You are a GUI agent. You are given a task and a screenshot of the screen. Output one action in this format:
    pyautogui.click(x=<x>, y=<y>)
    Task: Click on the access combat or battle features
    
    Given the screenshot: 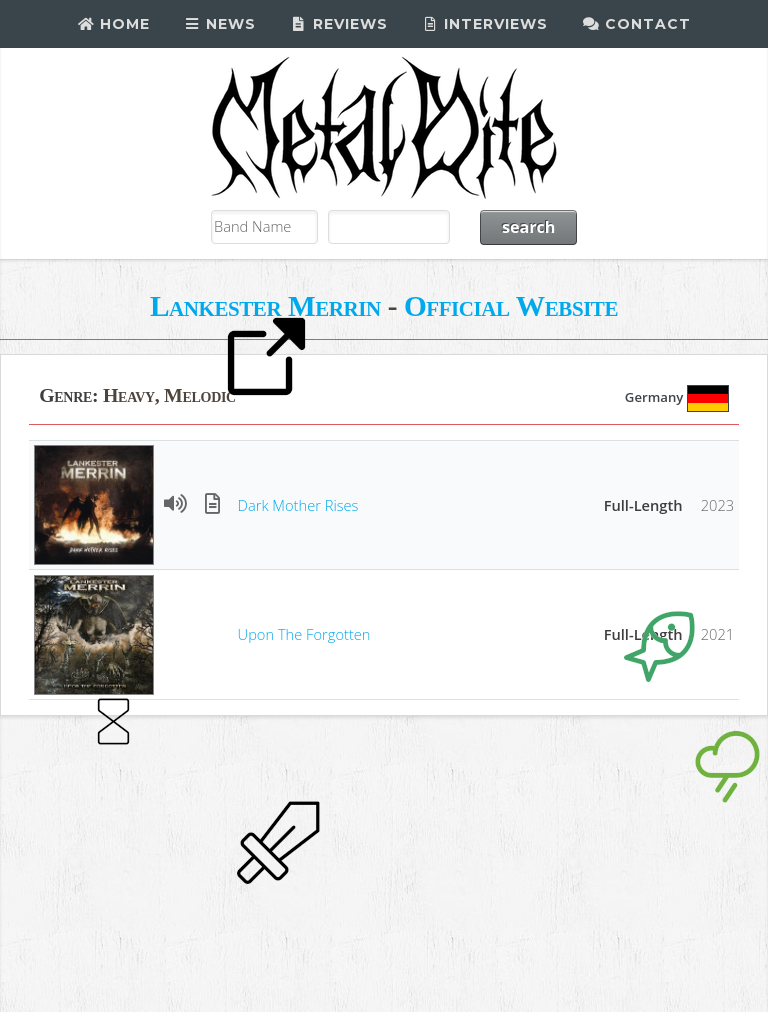 What is the action you would take?
    pyautogui.click(x=280, y=841)
    